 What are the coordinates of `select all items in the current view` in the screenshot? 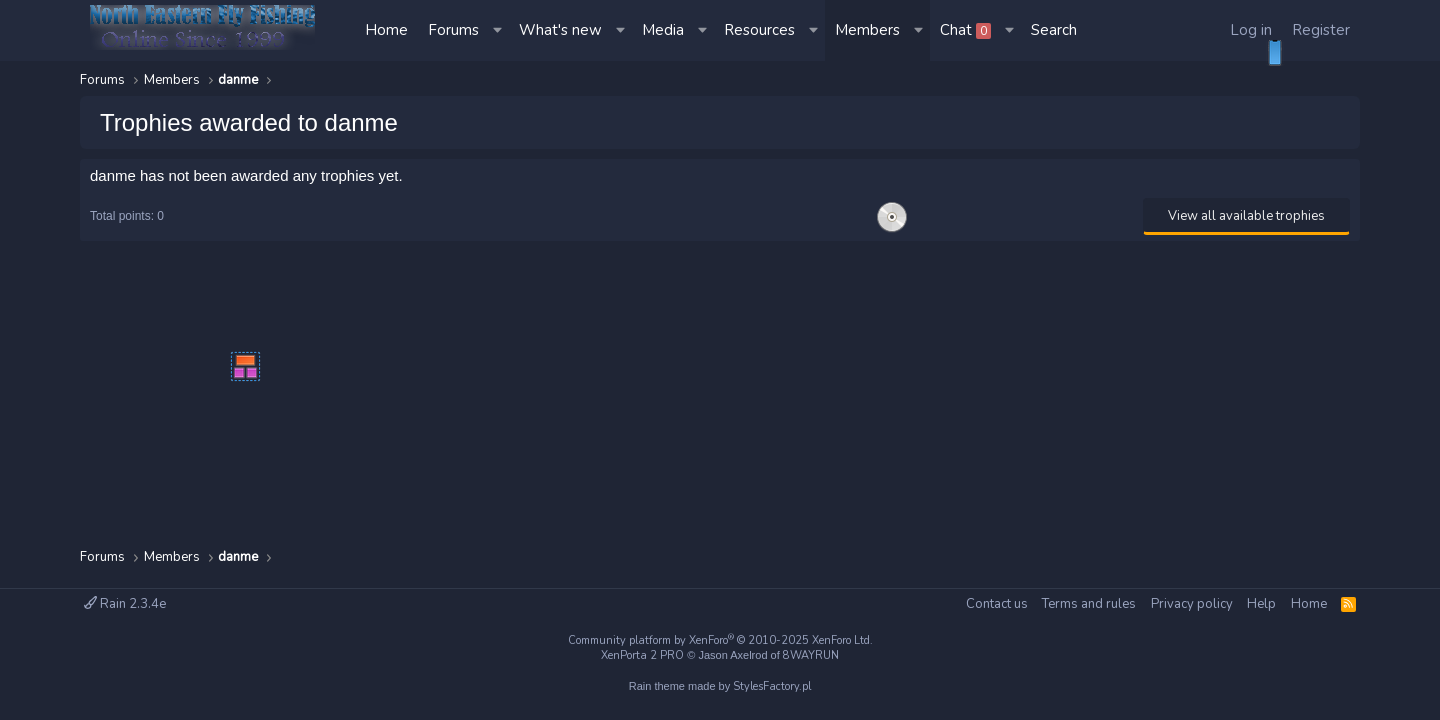 It's located at (245, 366).